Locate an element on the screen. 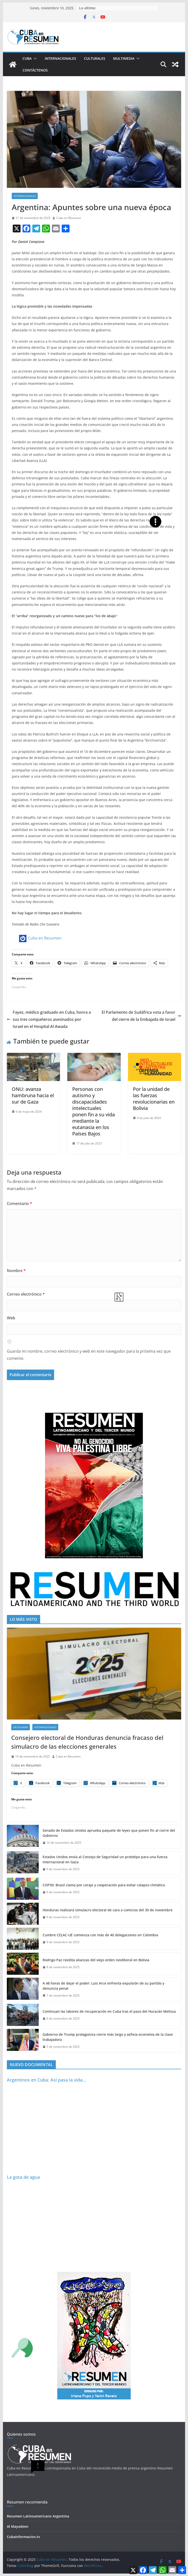  submit feedback or report an issue is located at coordinates (38, 2467).